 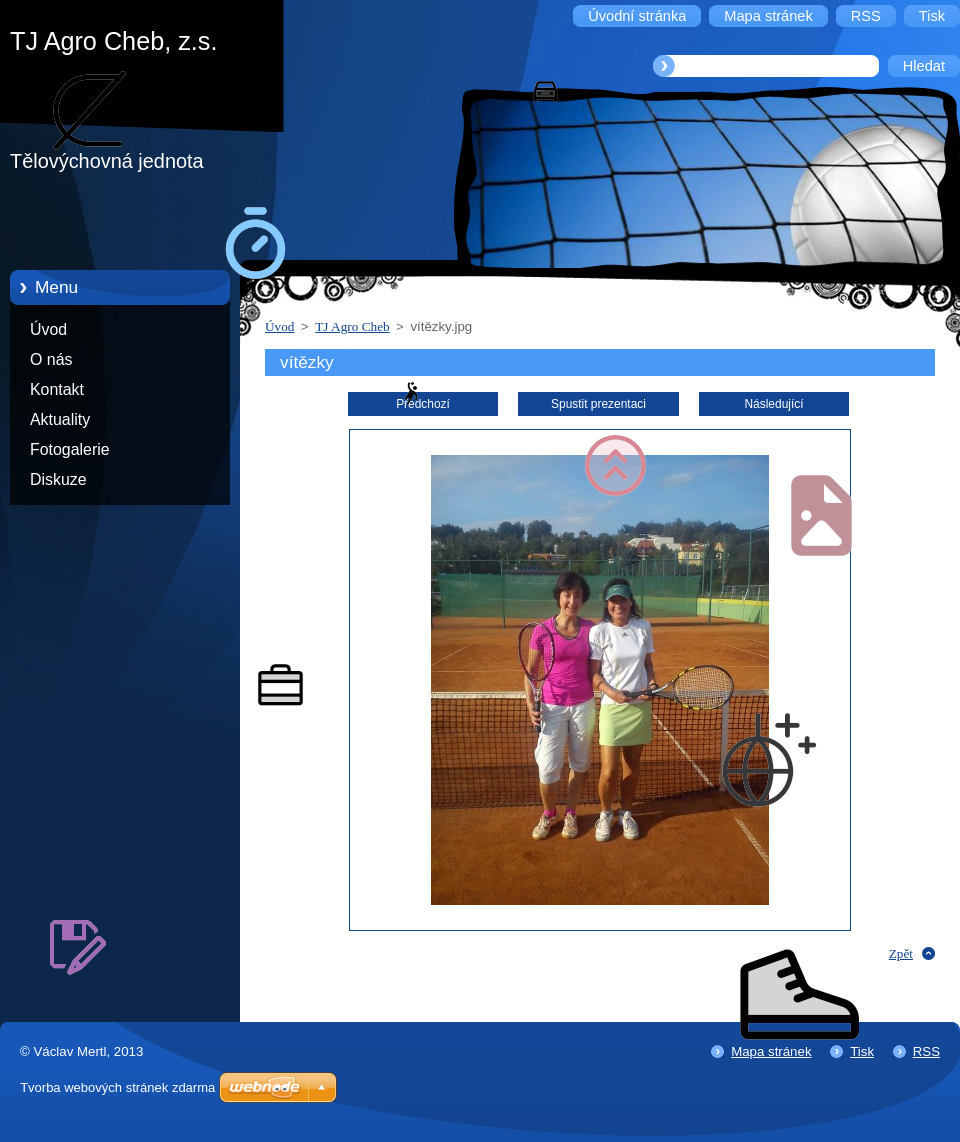 I want to click on scroll to top of page, so click(x=615, y=465).